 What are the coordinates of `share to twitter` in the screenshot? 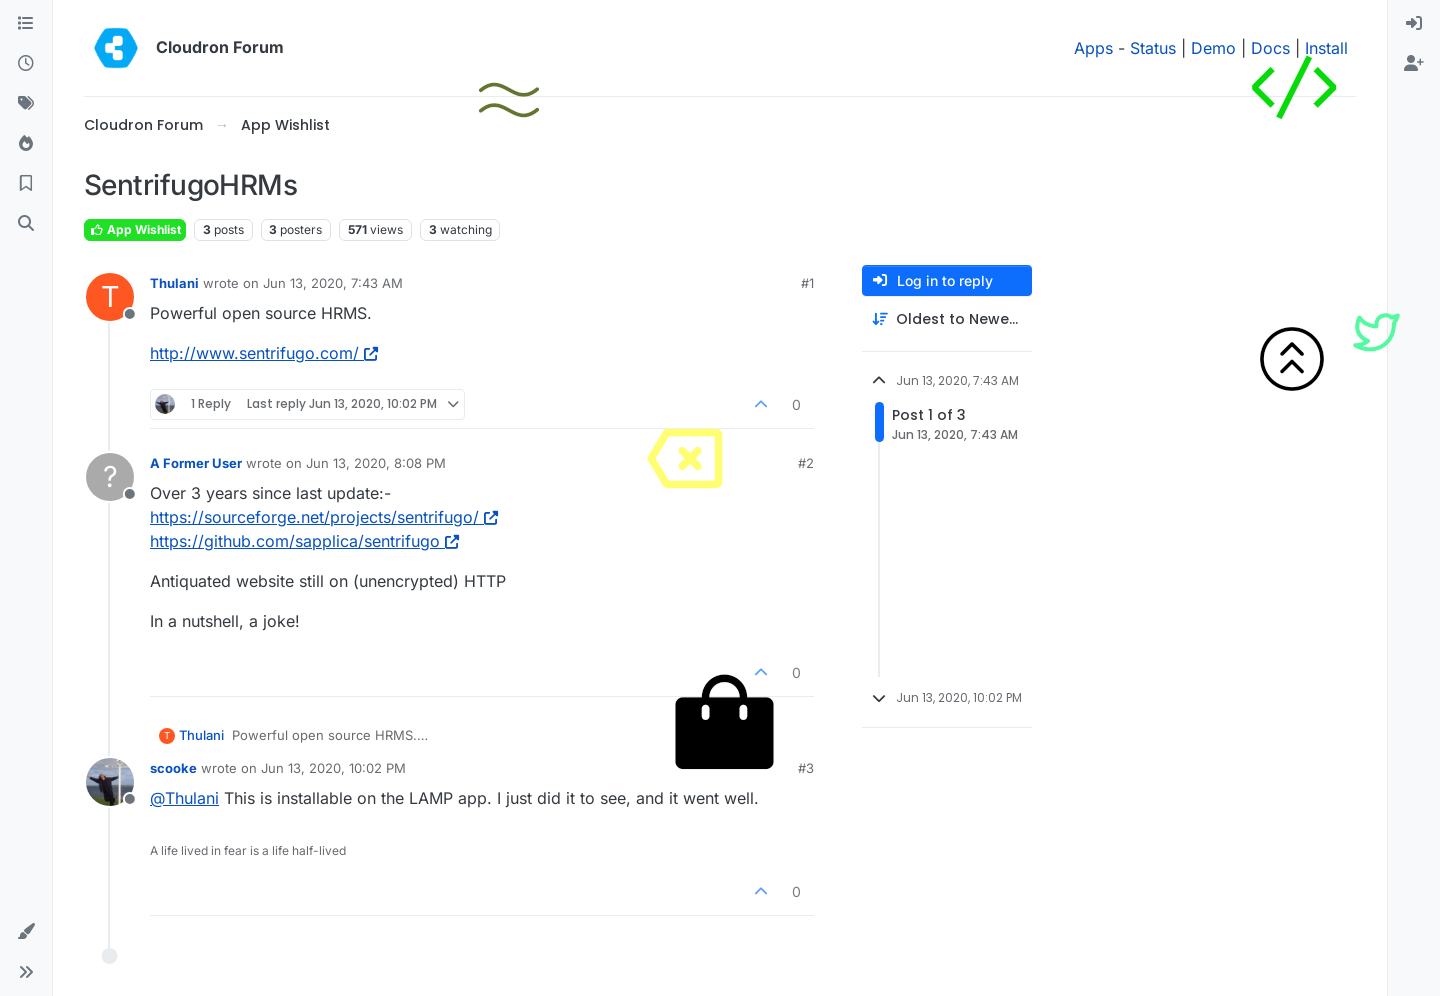 It's located at (1376, 332).